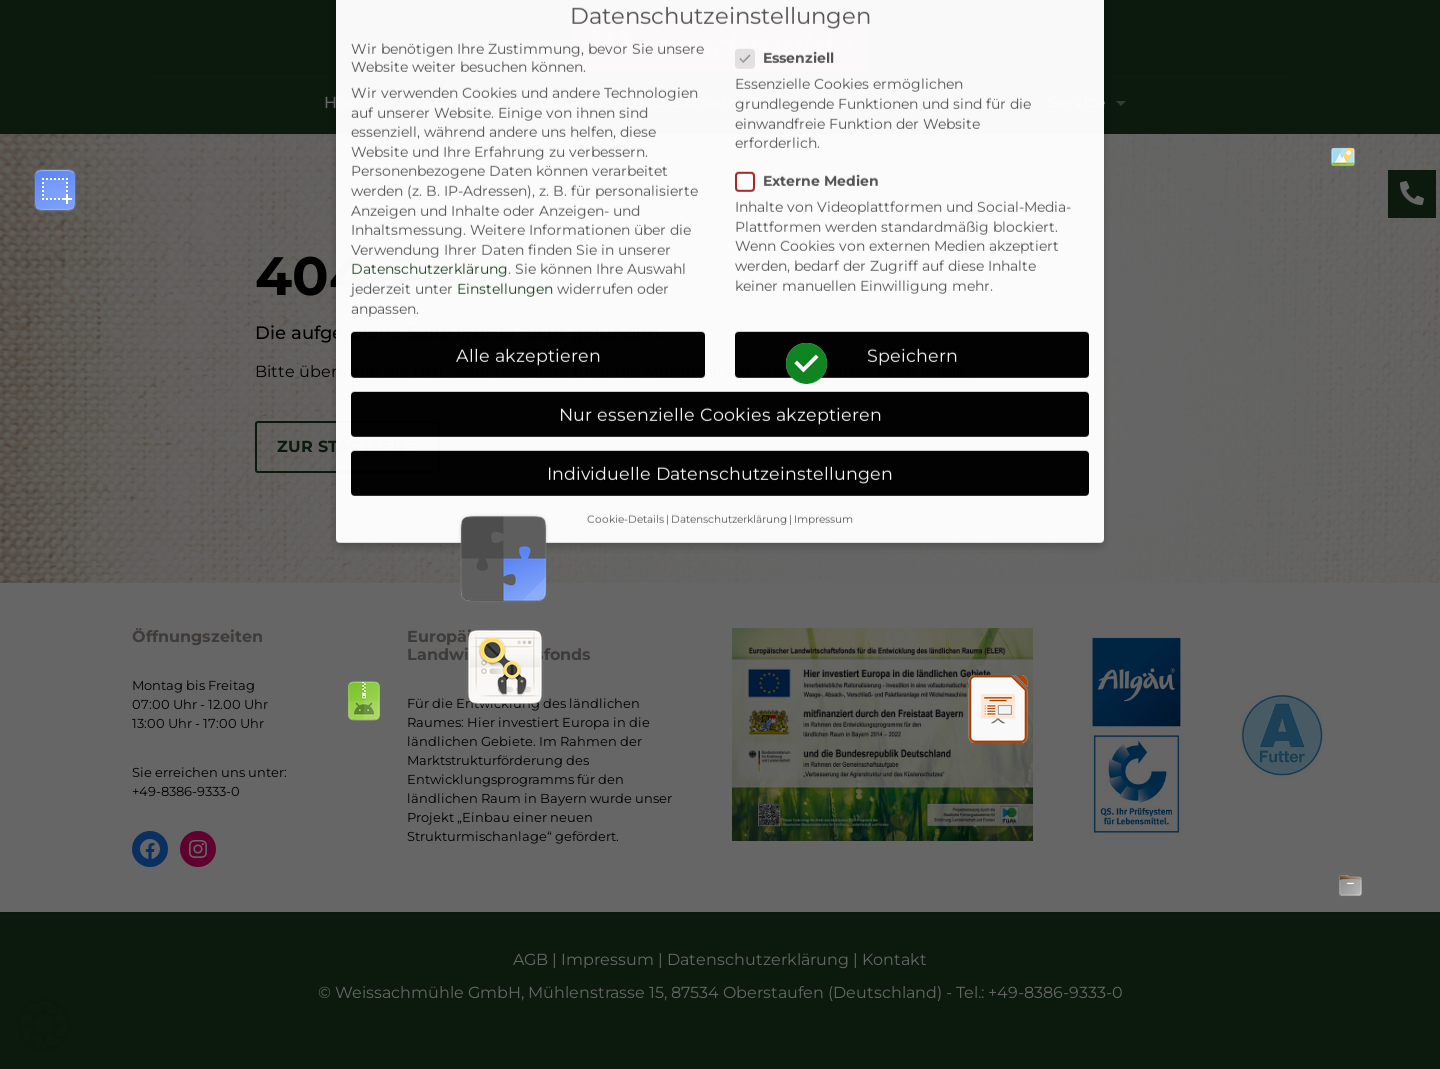 This screenshot has height=1069, width=1440. Describe the element at coordinates (806, 363) in the screenshot. I see `confirm or apply changes` at that location.